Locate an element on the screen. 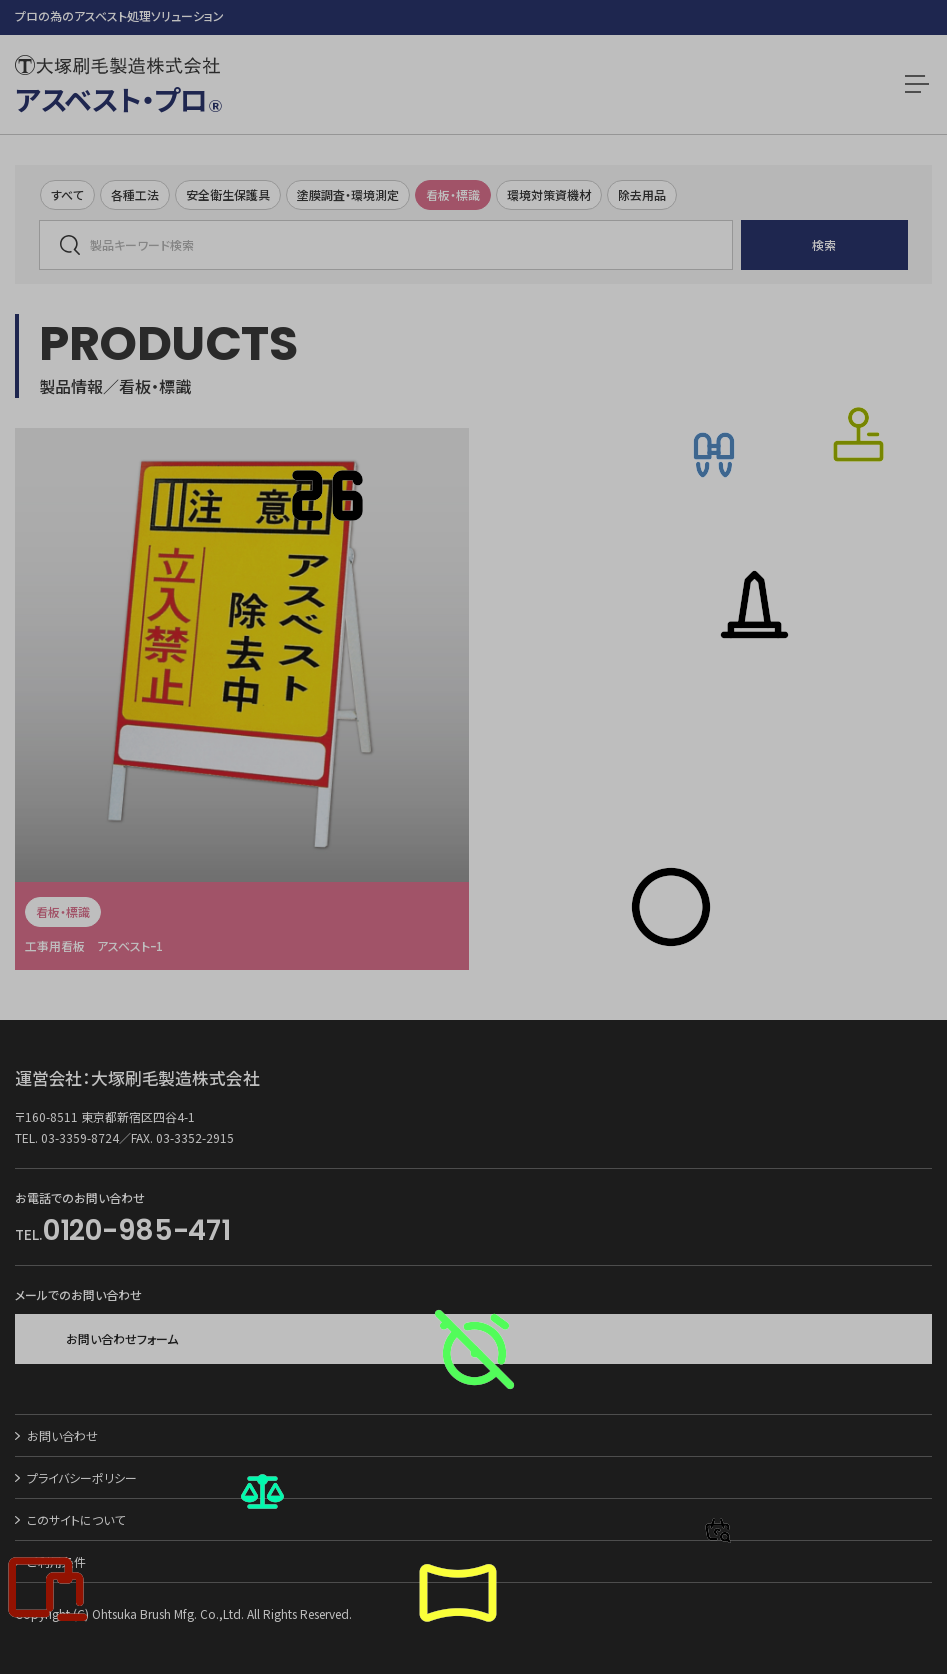 This screenshot has height=1674, width=947. indicates item number 26 in a list or sequence is located at coordinates (327, 495).